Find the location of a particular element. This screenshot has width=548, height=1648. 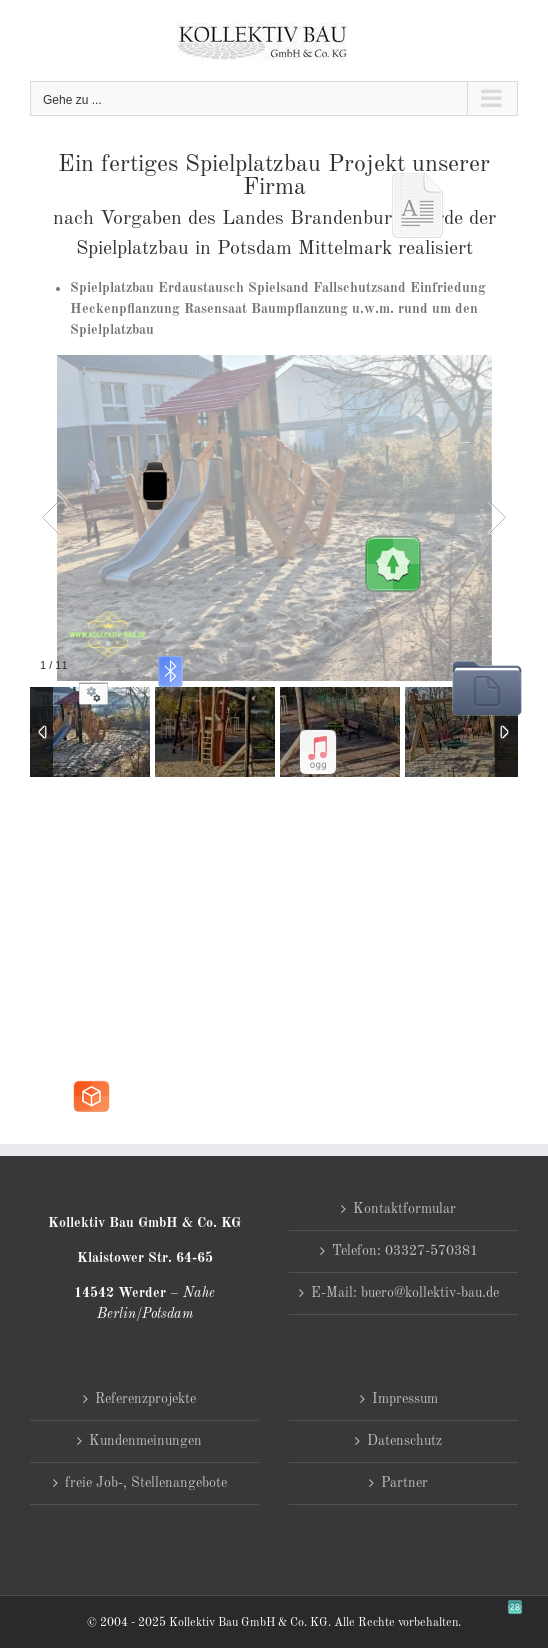

open a 3D model file is located at coordinates (91, 1095).